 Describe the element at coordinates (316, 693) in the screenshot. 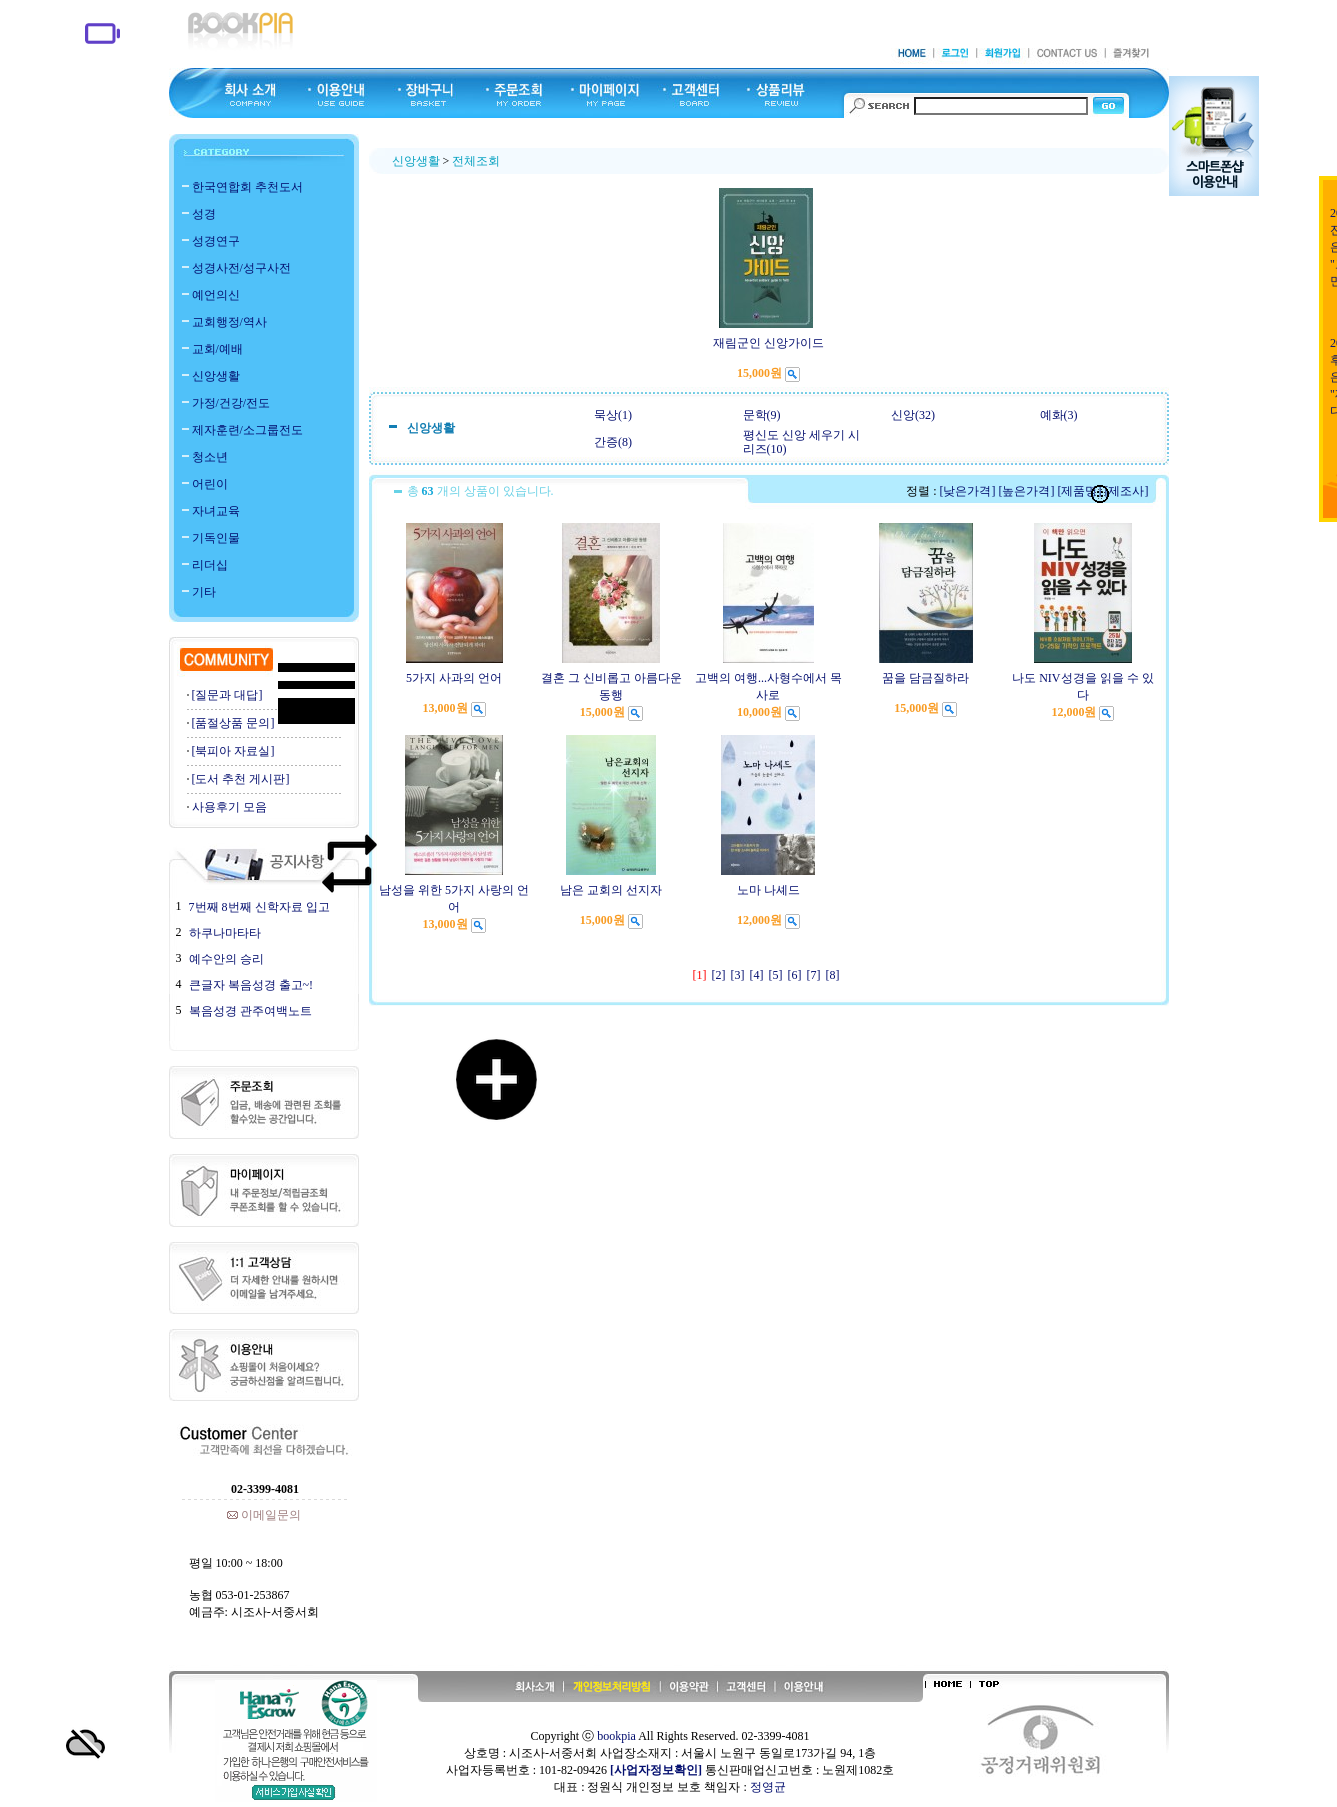

I see `split view horizontally` at that location.